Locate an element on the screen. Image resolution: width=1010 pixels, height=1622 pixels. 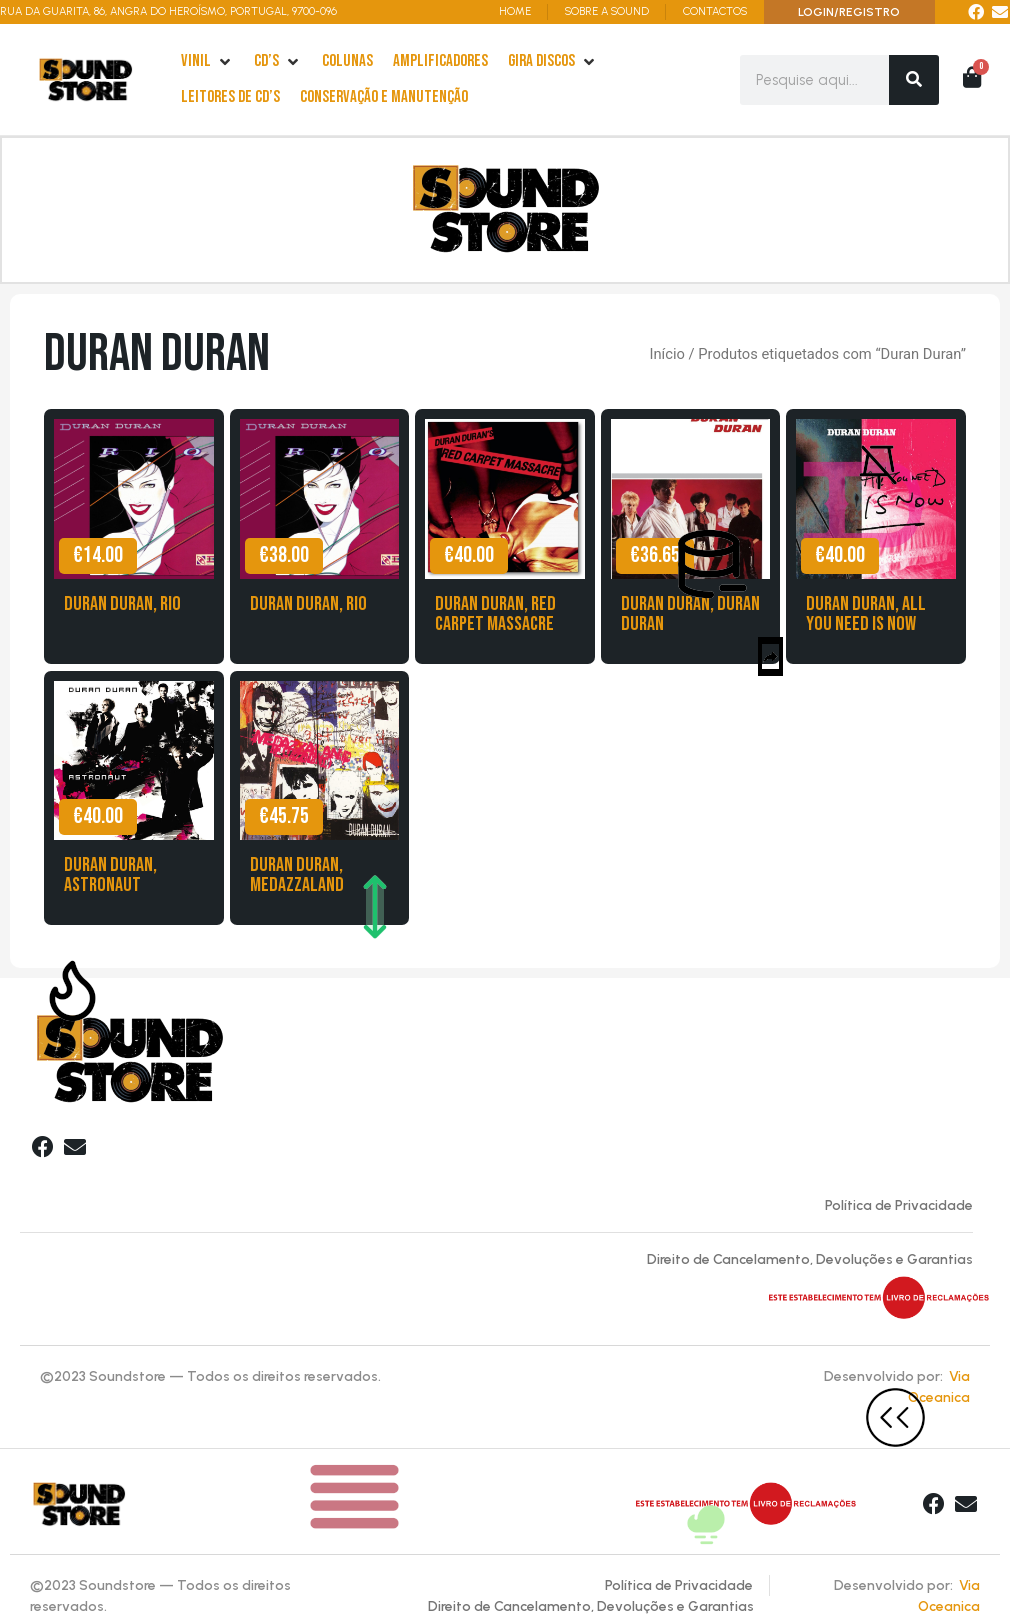
share your mobile screen is located at coordinates (770, 656).